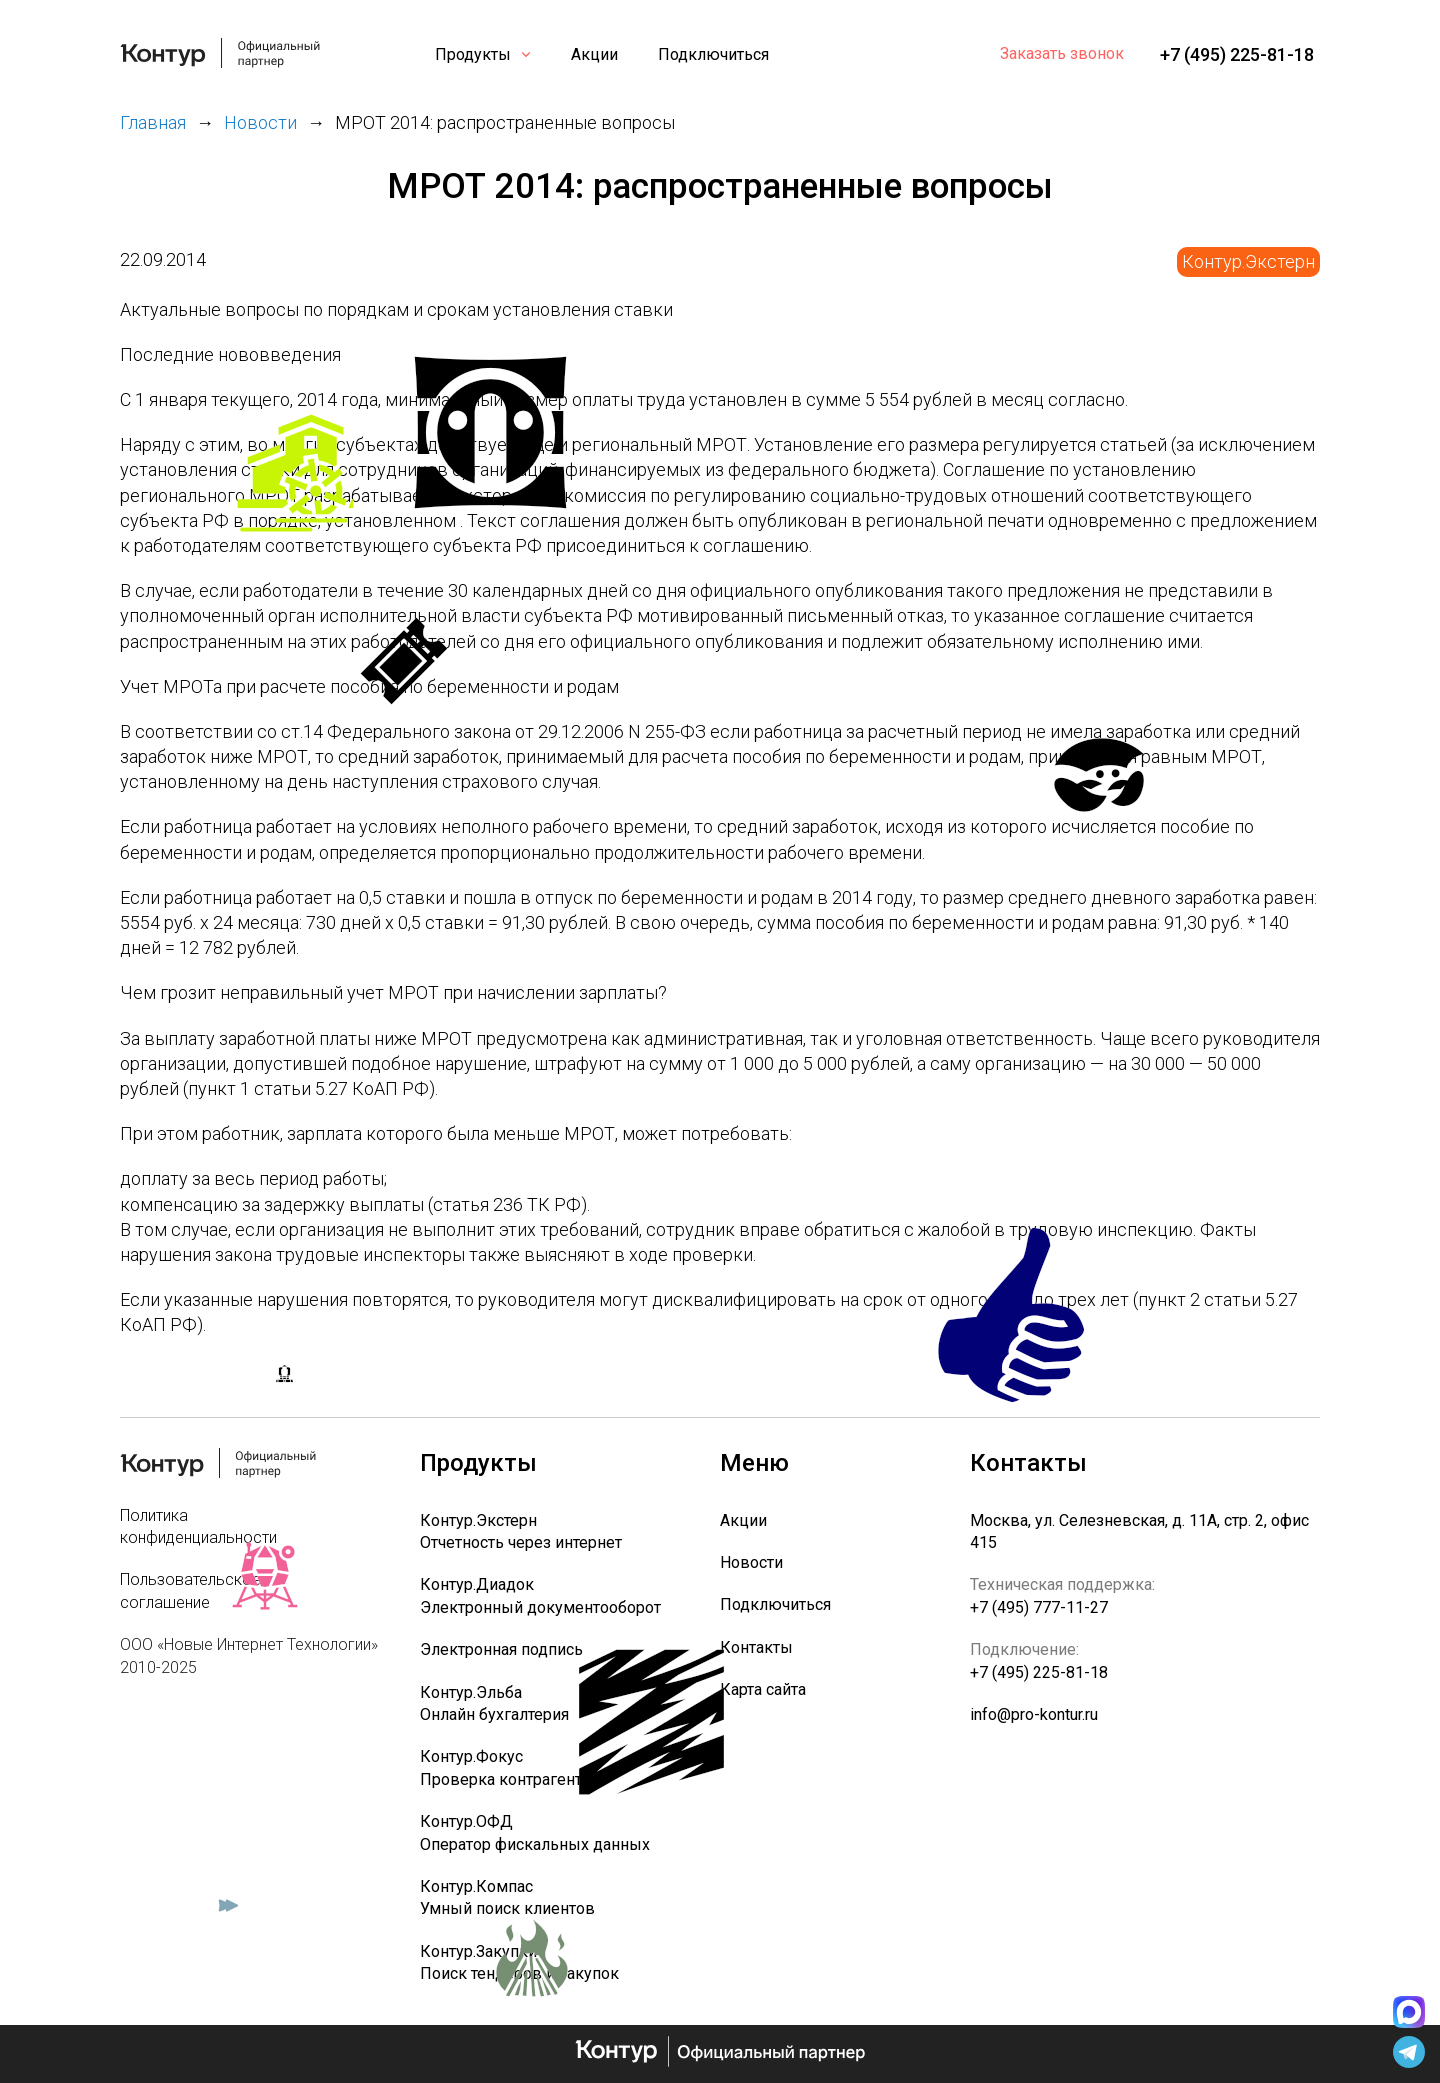  Describe the element at coordinates (404, 661) in the screenshot. I see `view your tickets or passes` at that location.